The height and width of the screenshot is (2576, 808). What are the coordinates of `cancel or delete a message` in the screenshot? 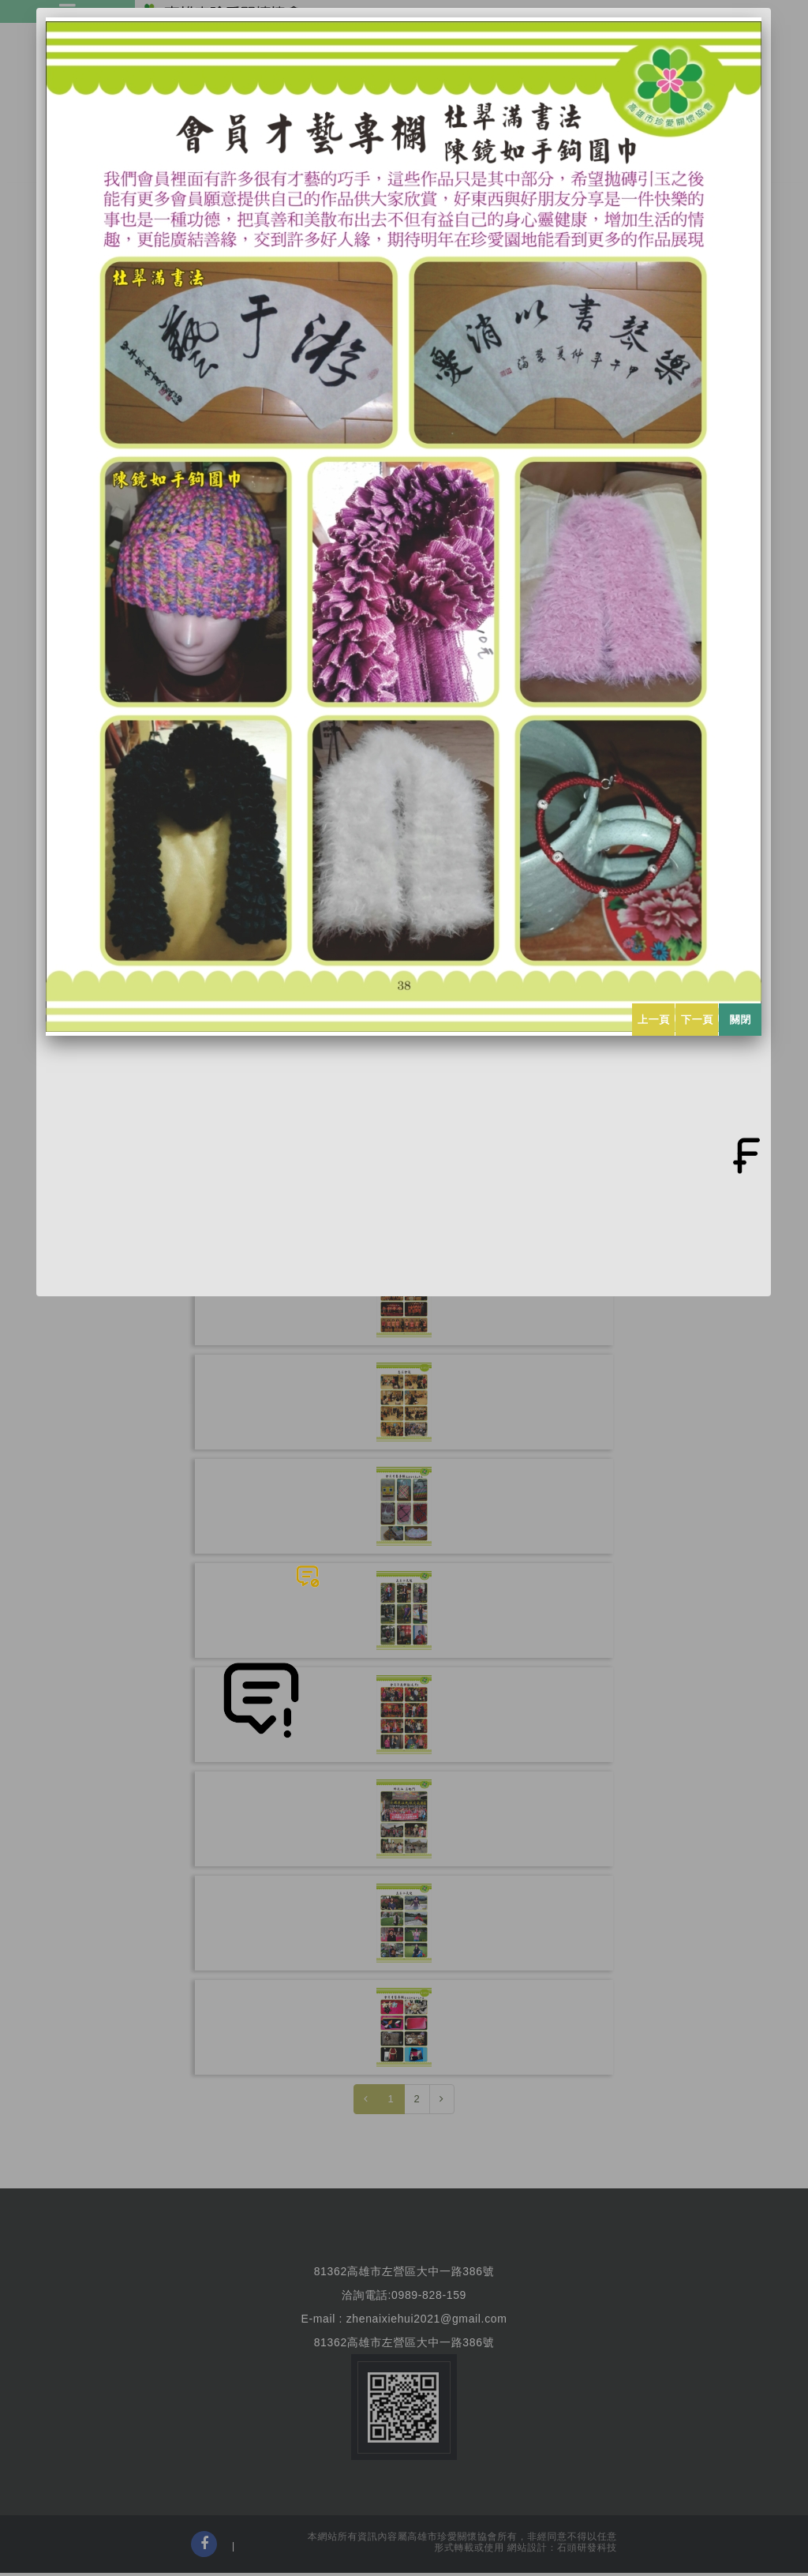 It's located at (307, 1575).